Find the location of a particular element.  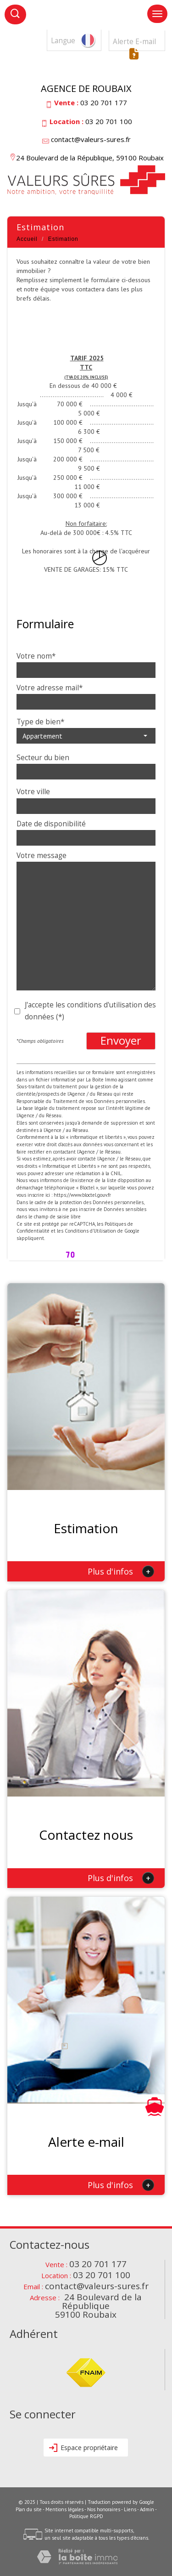

indicates a count or quantity of 70 is located at coordinates (70, 1255).